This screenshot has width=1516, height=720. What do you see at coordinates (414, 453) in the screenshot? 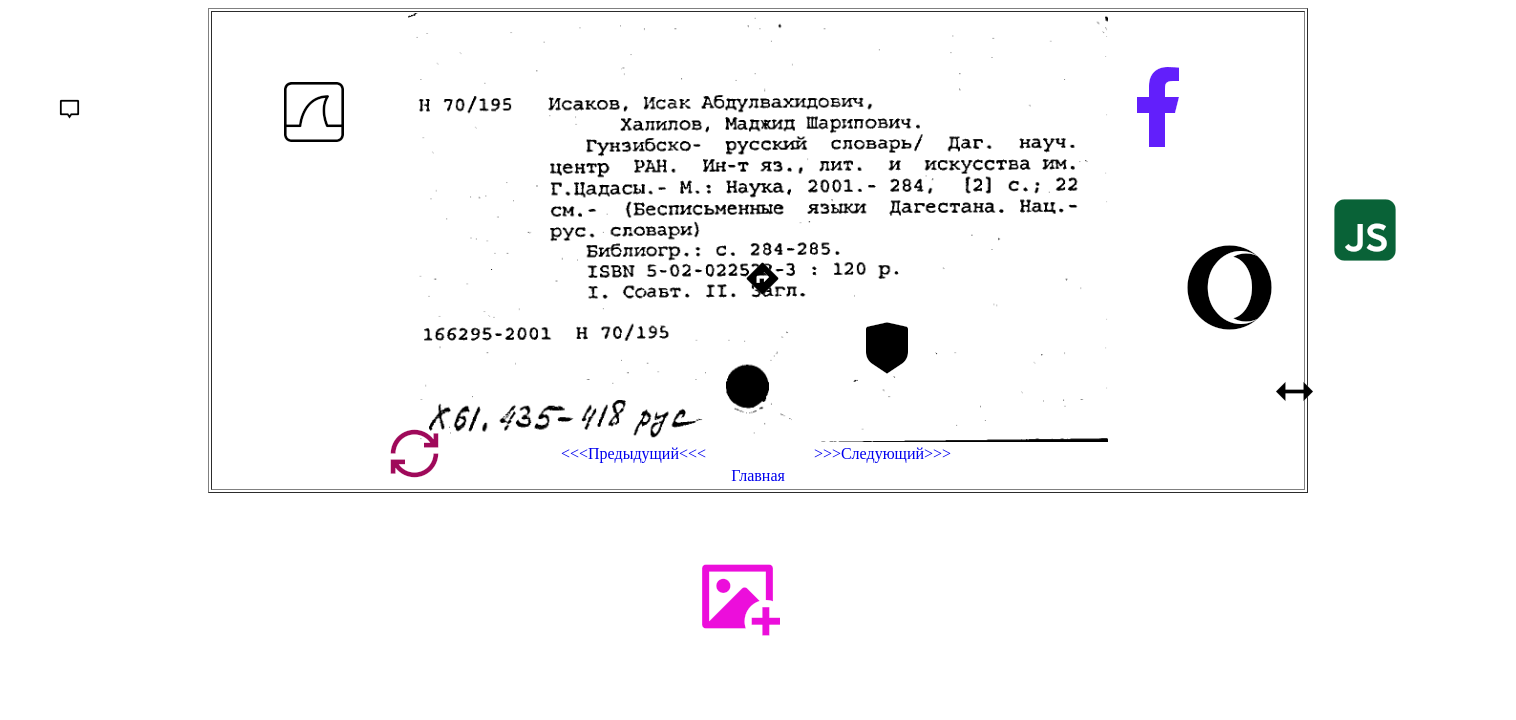
I see `repeat or loop content continuously` at bounding box center [414, 453].